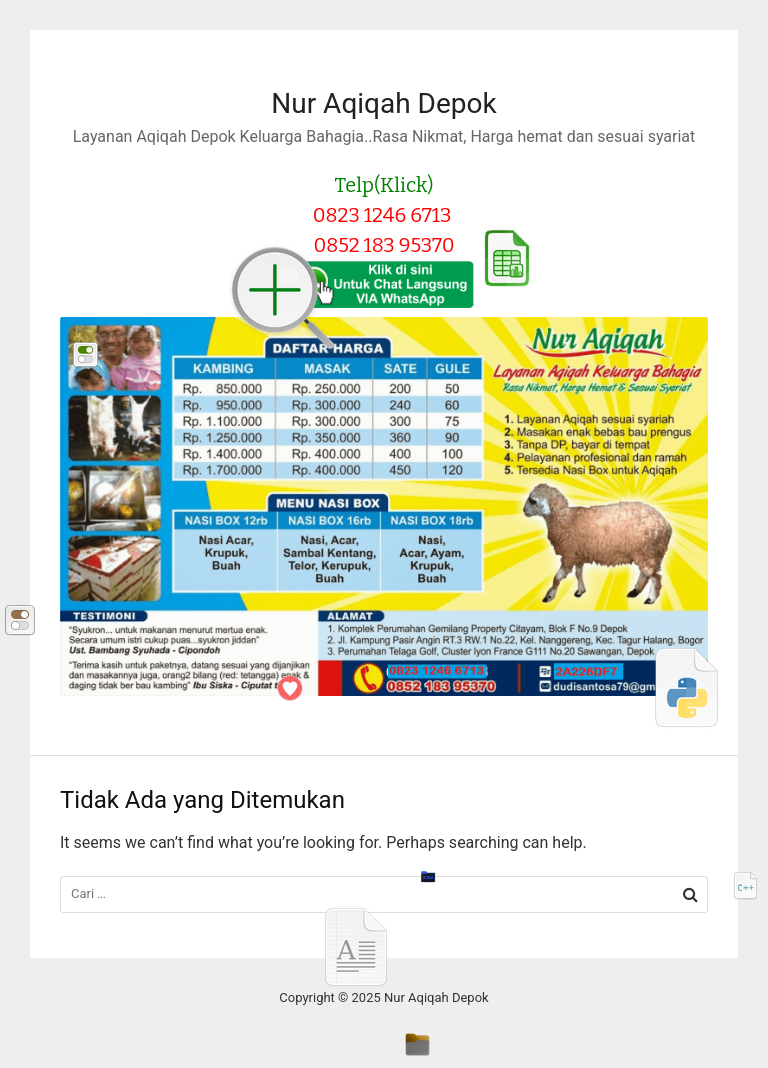  I want to click on drop files here to move them into this folder, so click(417, 1044).